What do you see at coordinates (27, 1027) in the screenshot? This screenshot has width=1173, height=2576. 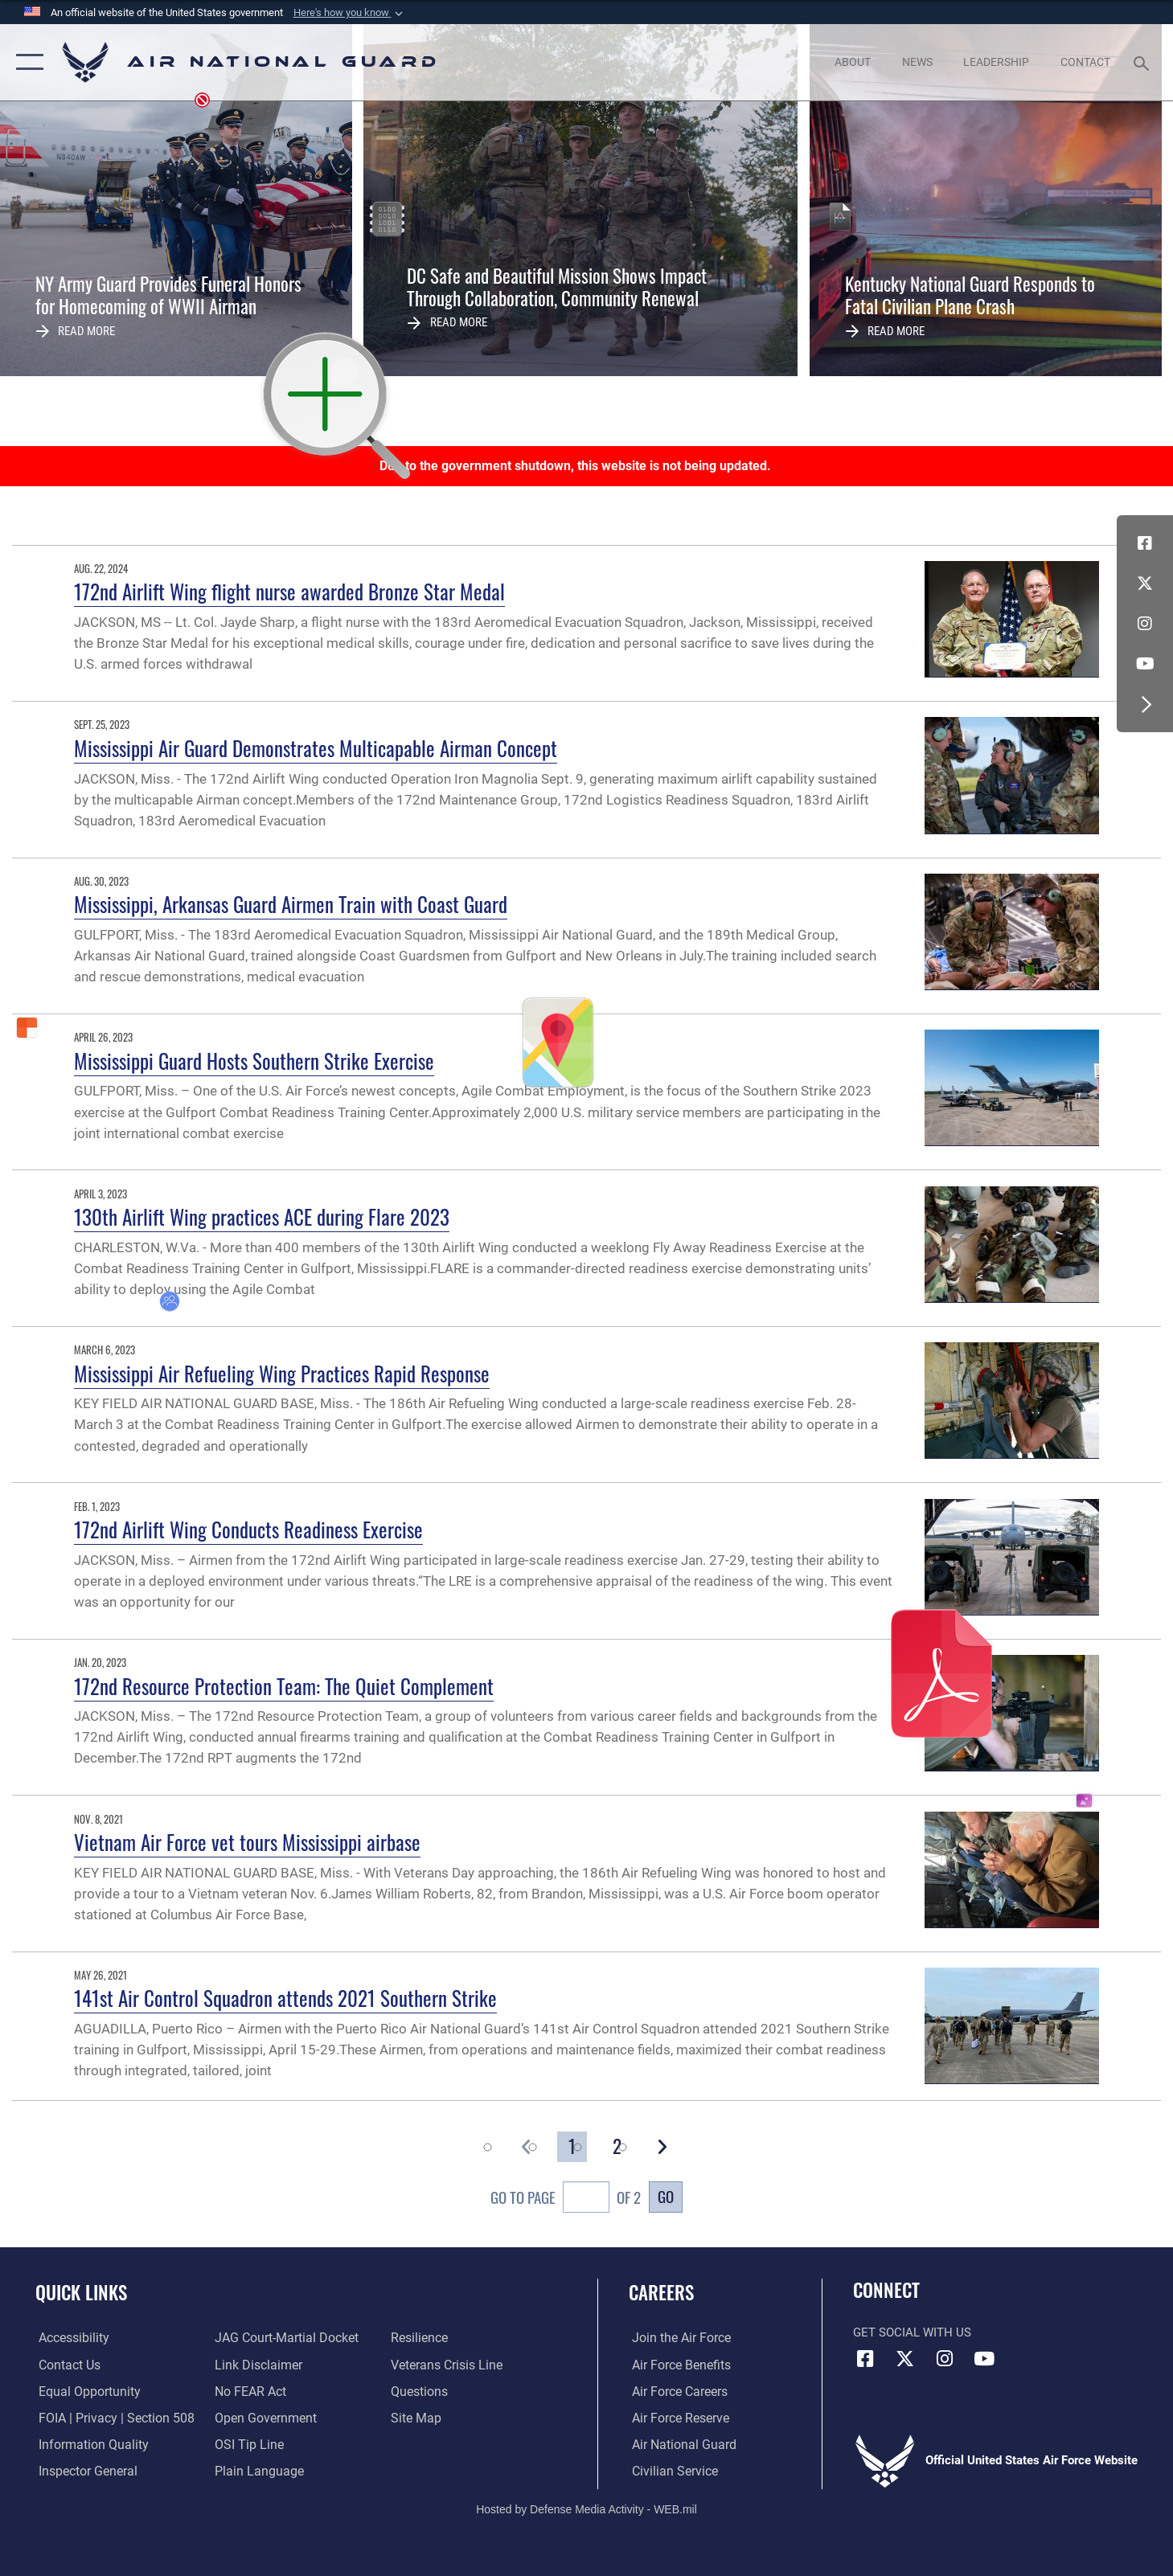 I see `switch to the bottom-right workspace` at bounding box center [27, 1027].